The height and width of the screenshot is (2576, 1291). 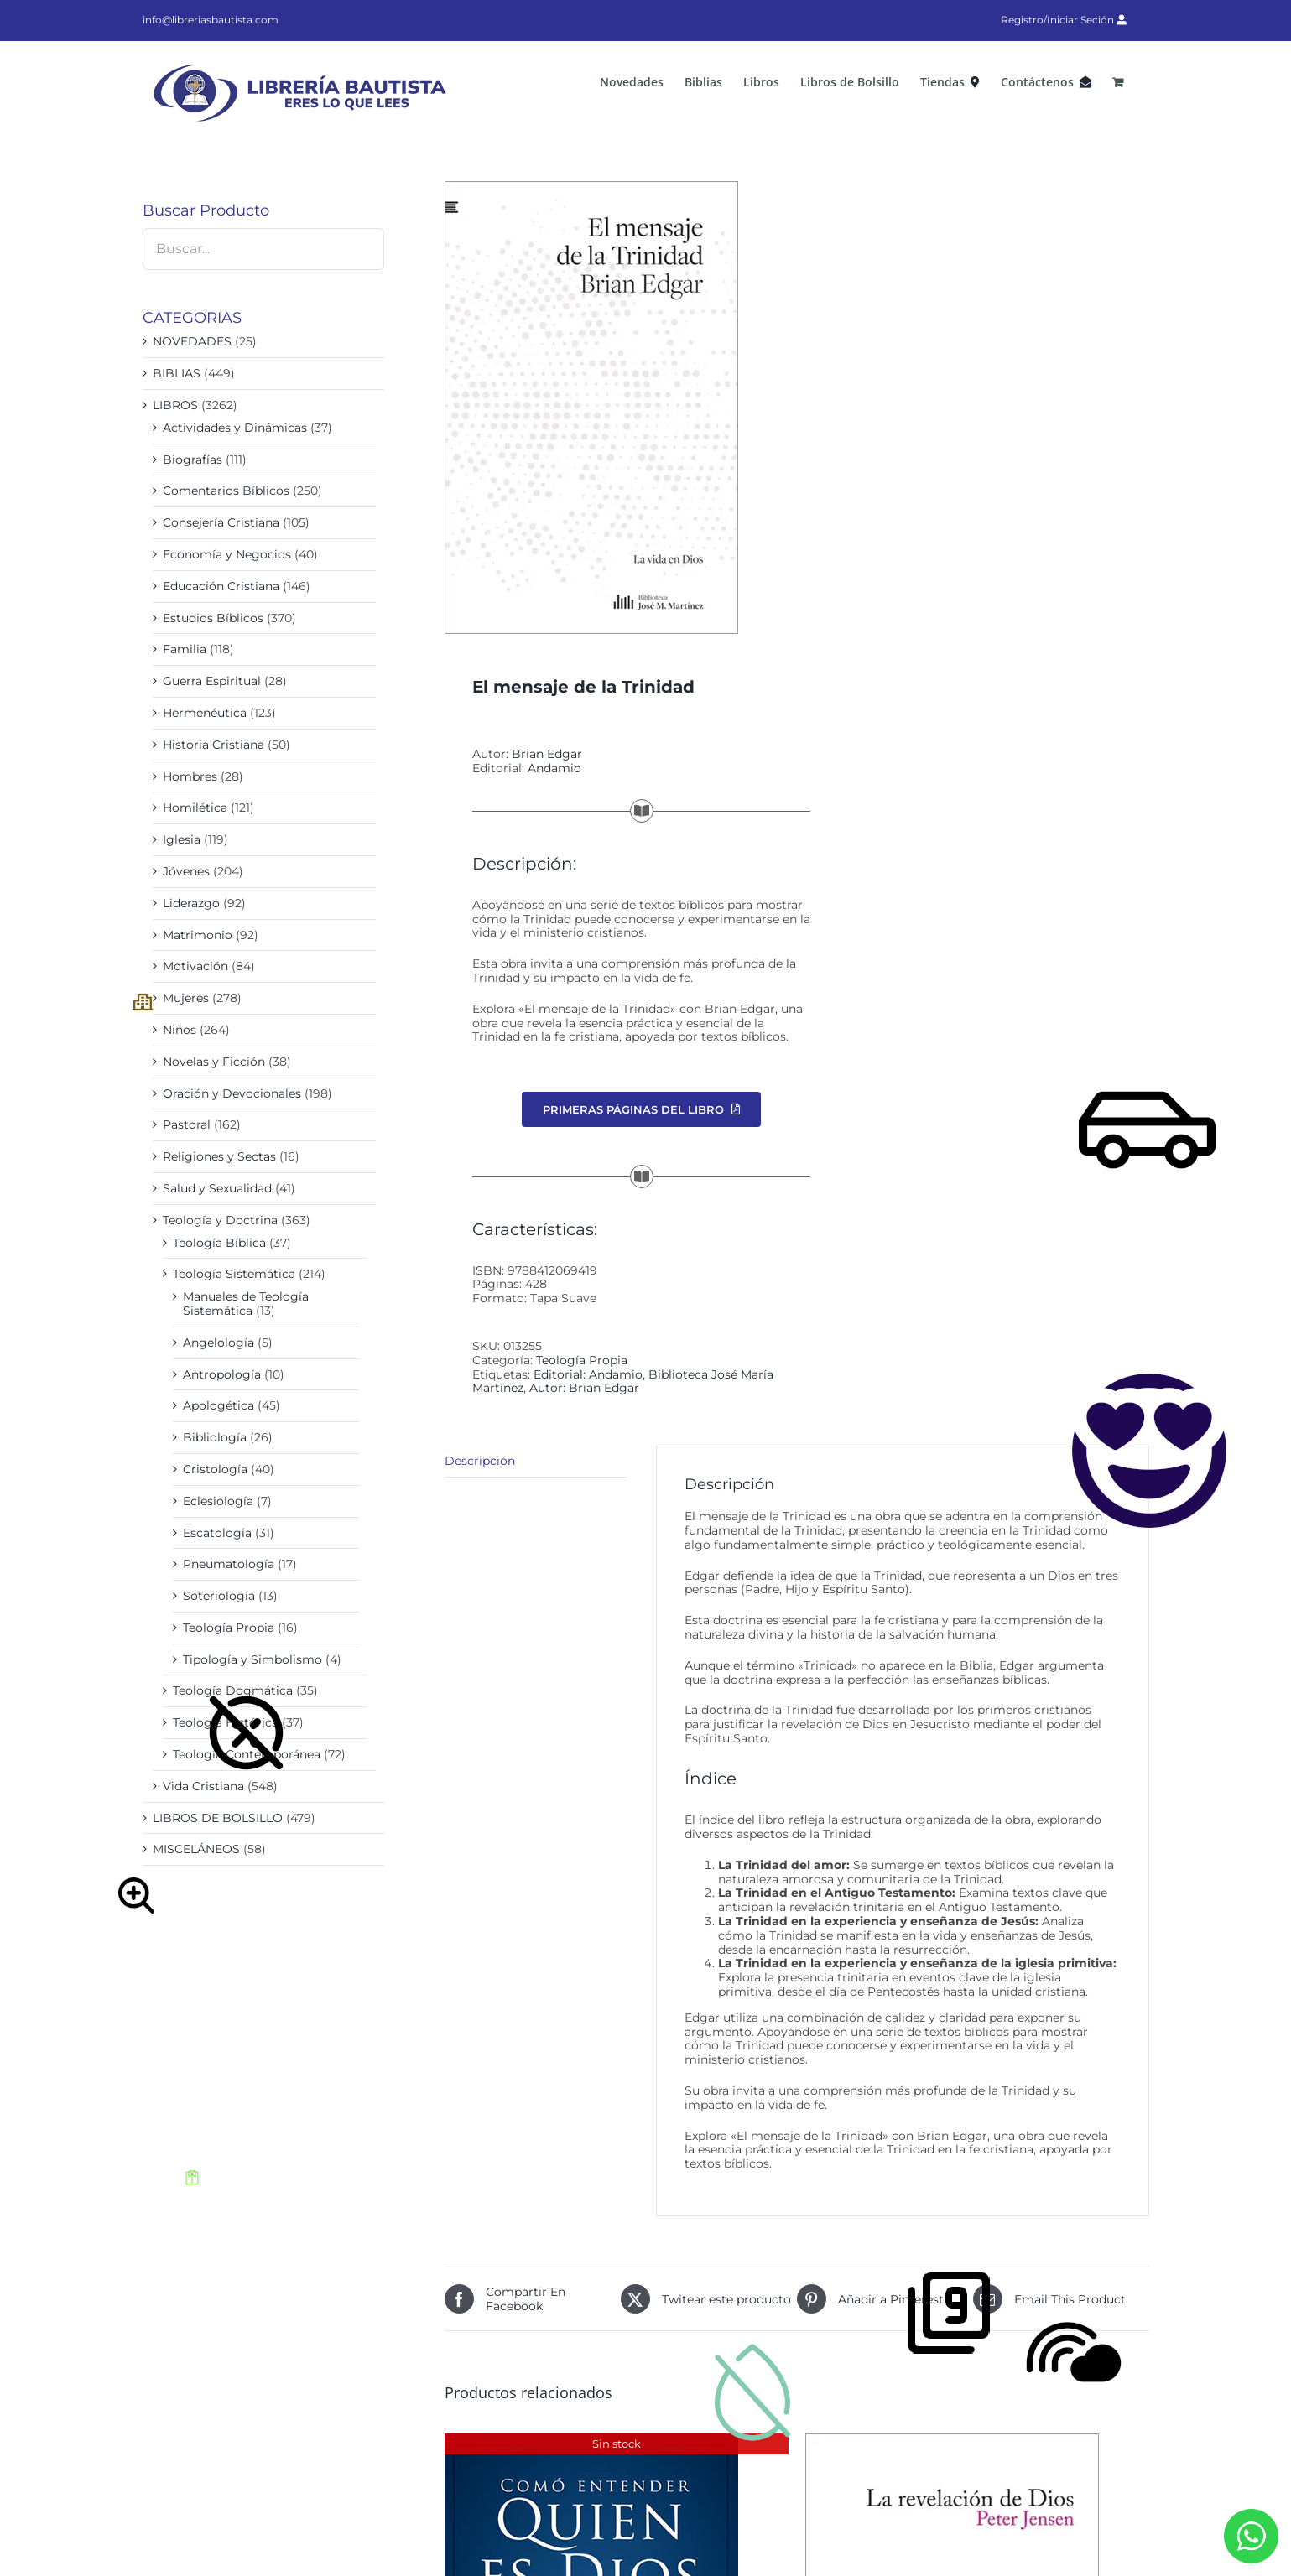 What do you see at coordinates (136, 1895) in the screenshot?
I see `zoom in on content` at bounding box center [136, 1895].